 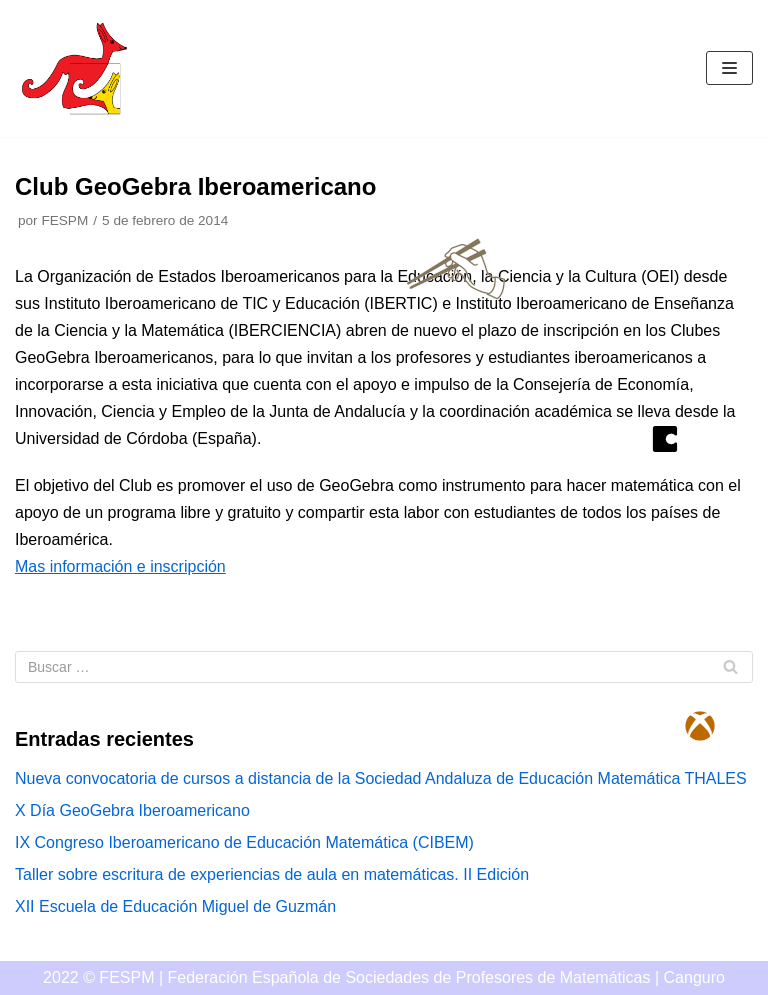 I want to click on open coda document, so click(x=665, y=439).